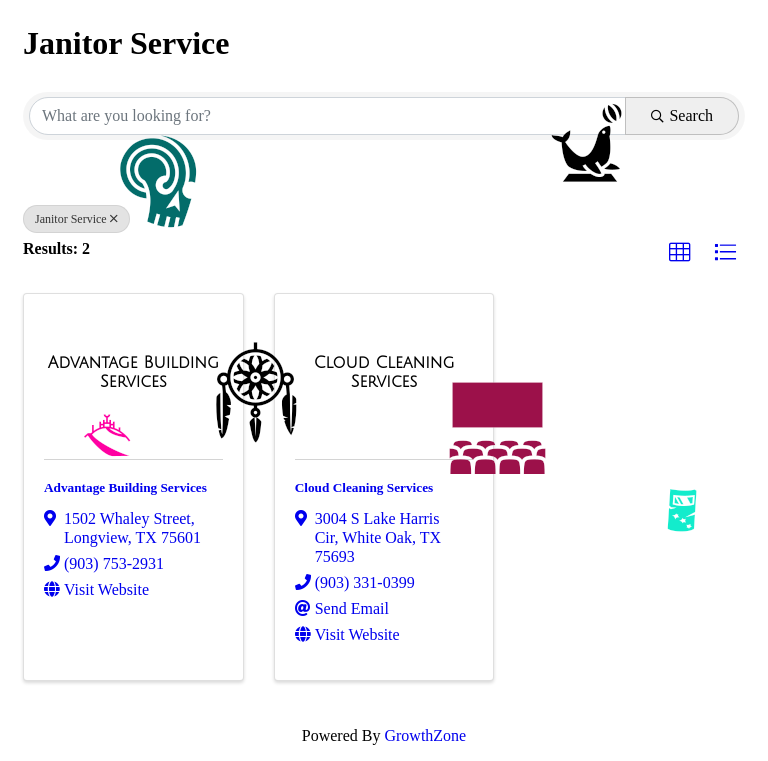 This screenshot has width=768, height=761. I want to click on indicates a mind-altering or confusion status effect, so click(159, 181).